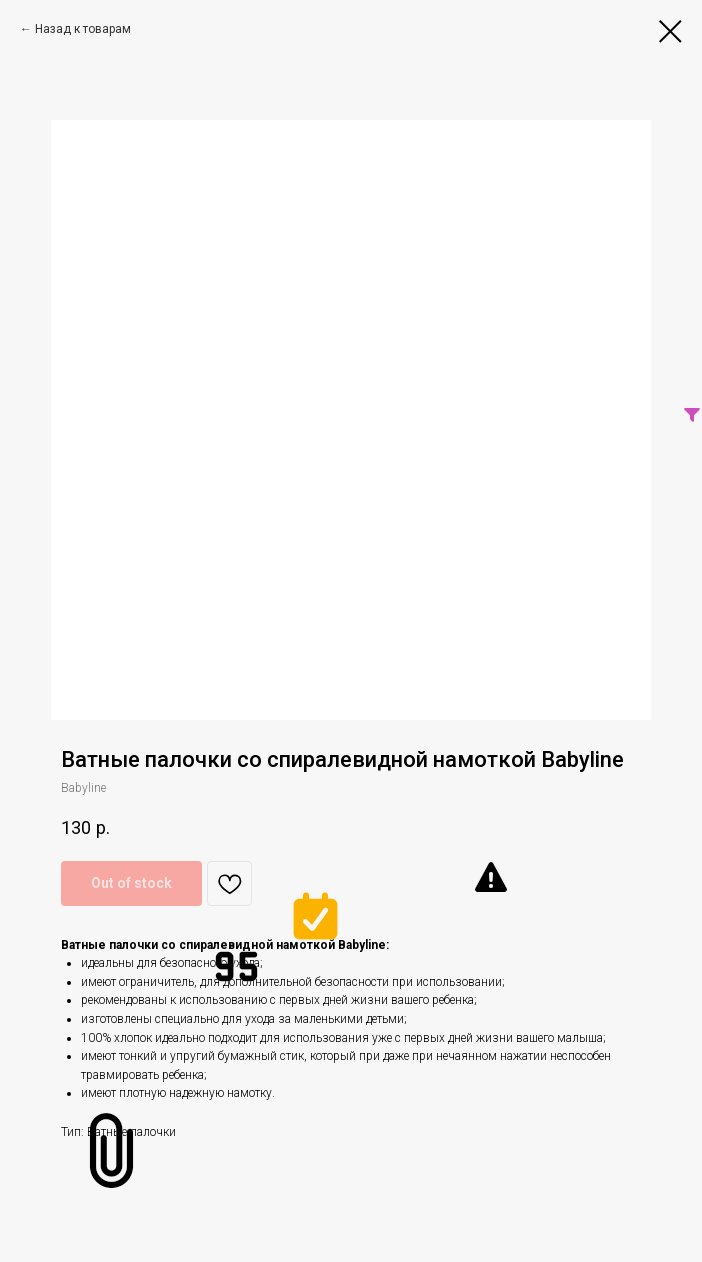 Image resolution: width=702 pixels, height=1262 pixels. What do you see at coordinates (692, 414) in the screenshot?
I see `filter or sort content` at bounding box center [692, 414].